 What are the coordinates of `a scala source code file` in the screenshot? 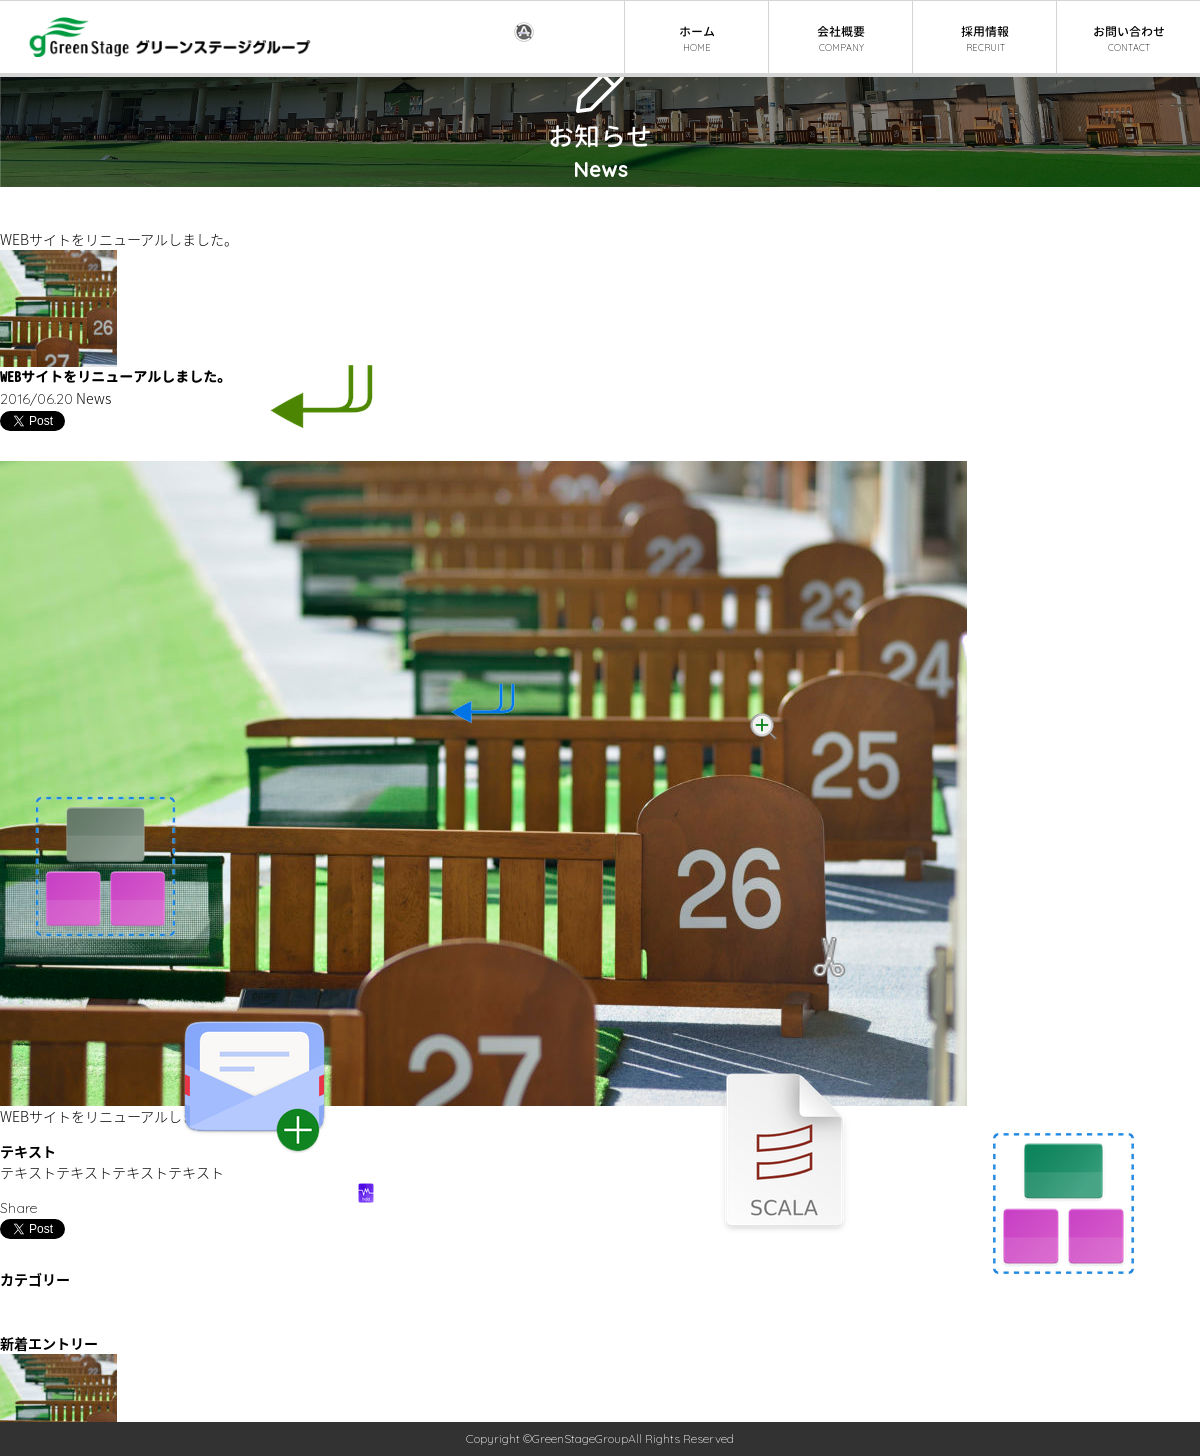 It's located at (784, 1152).